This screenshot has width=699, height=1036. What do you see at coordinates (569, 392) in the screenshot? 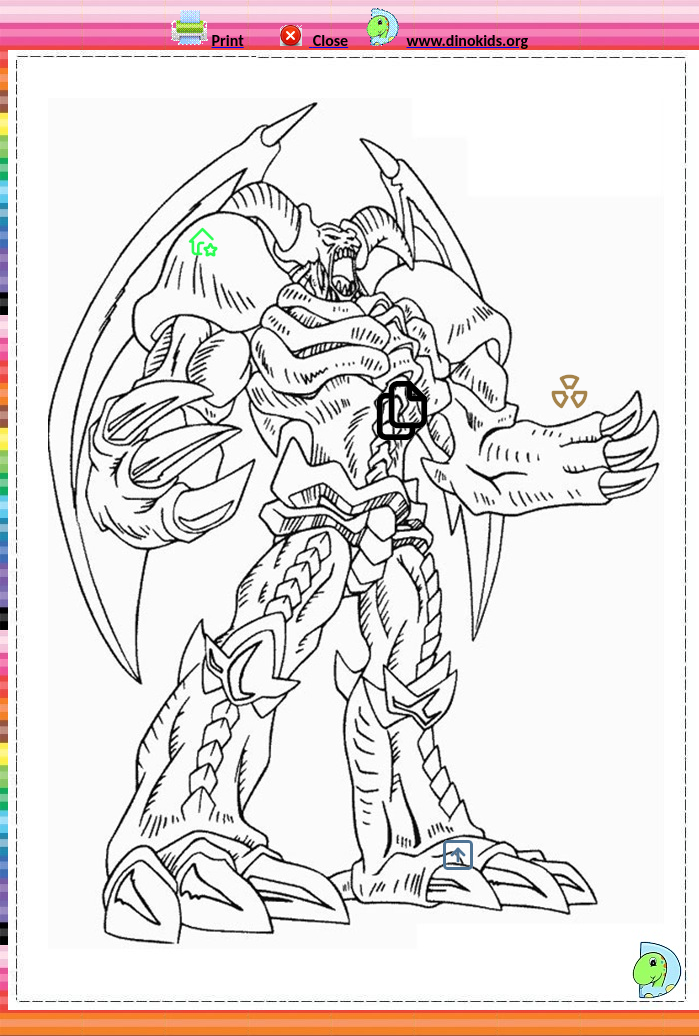
I see `indicates hazardous or radioactive content warning` at bounding box center [569, 392].